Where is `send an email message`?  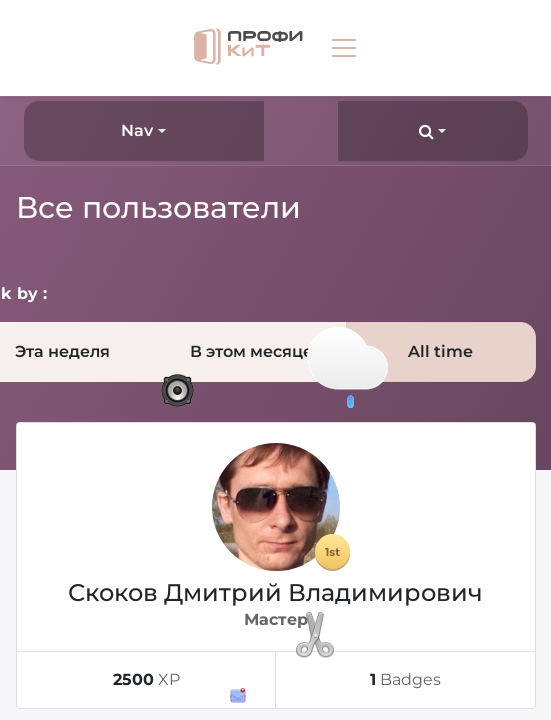 send an email message is located at coordinates (238, 696).